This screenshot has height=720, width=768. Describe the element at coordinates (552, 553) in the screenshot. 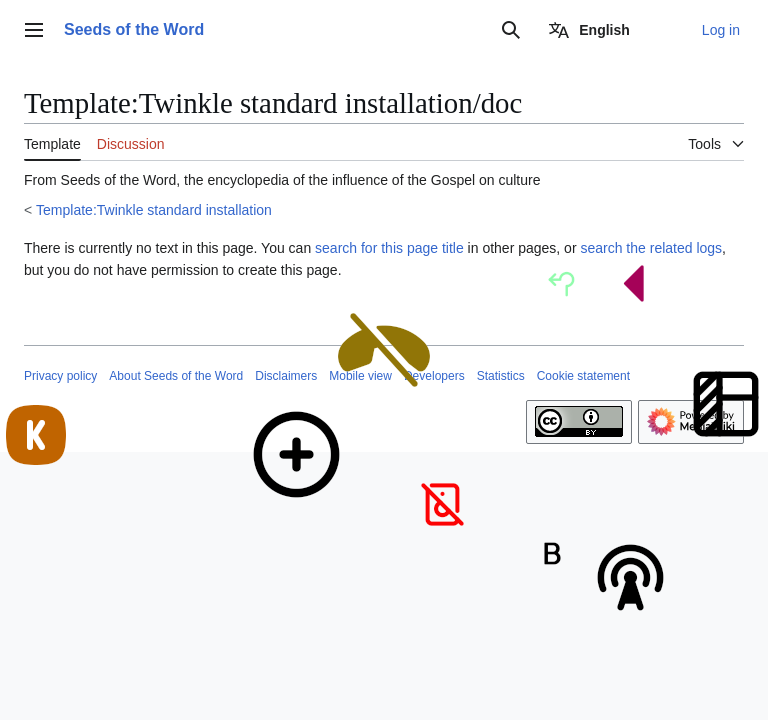

I see `apply bold formatting to selected text` at that location.